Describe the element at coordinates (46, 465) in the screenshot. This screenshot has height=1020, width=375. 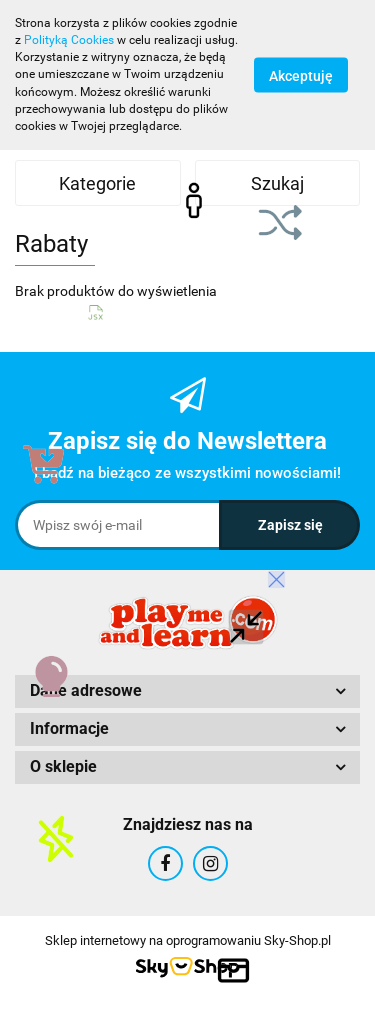
I see `add item to shopping cart` at that location.